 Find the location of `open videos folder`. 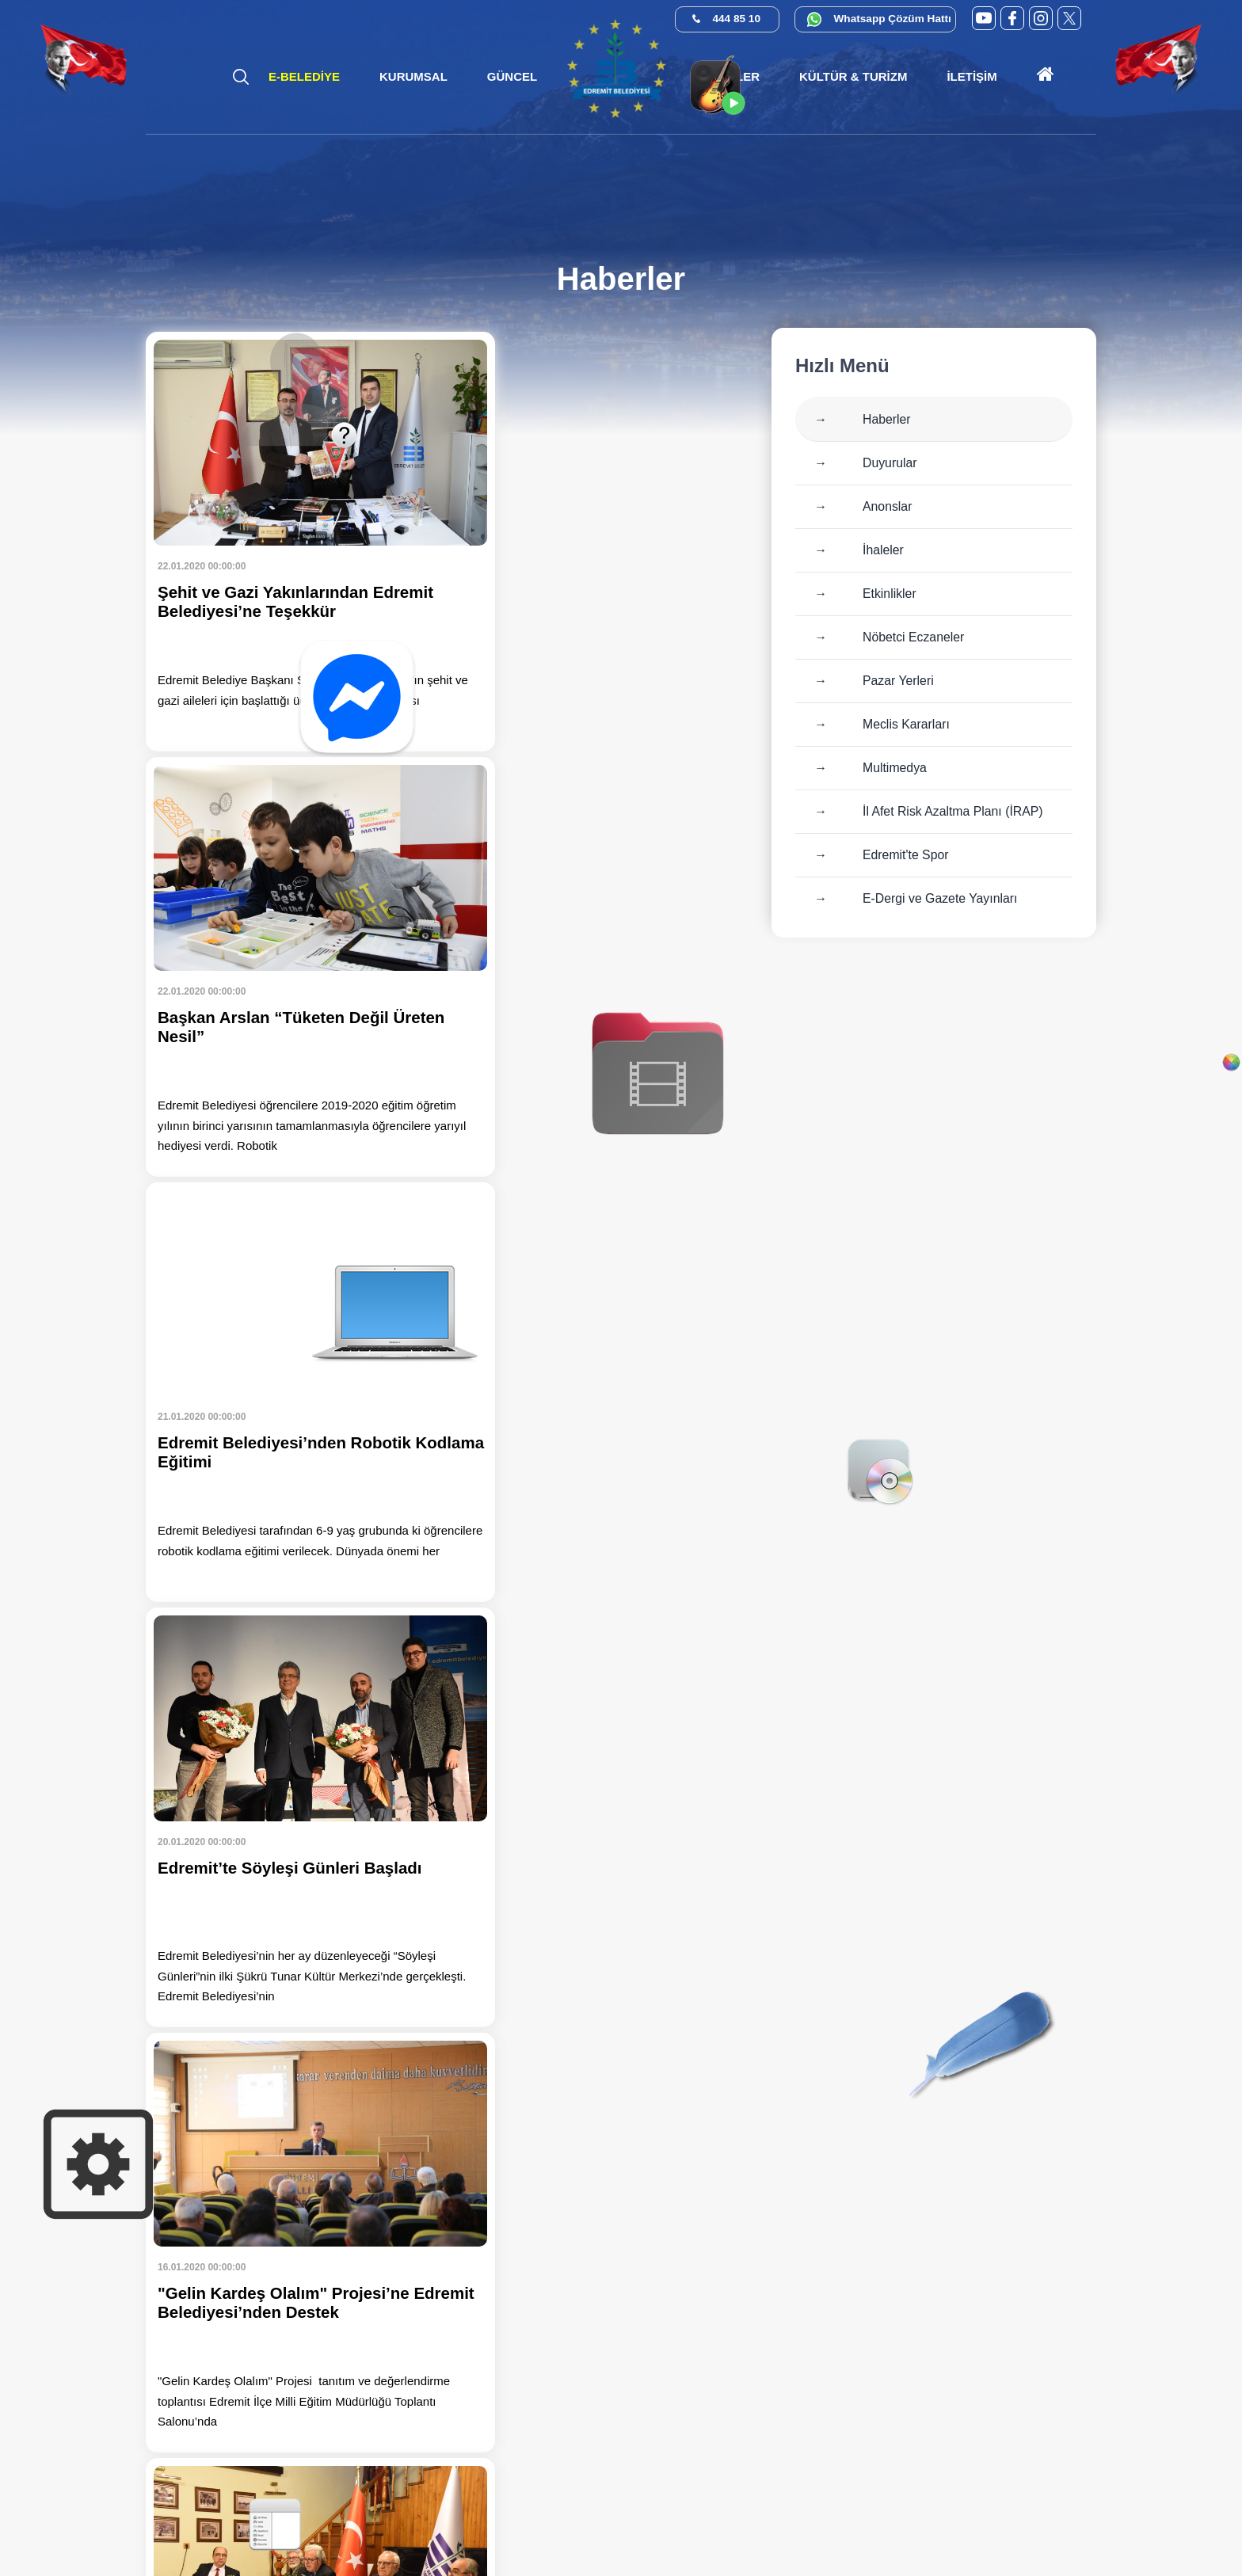

open videos folder is located at coordinates (657, 1073).